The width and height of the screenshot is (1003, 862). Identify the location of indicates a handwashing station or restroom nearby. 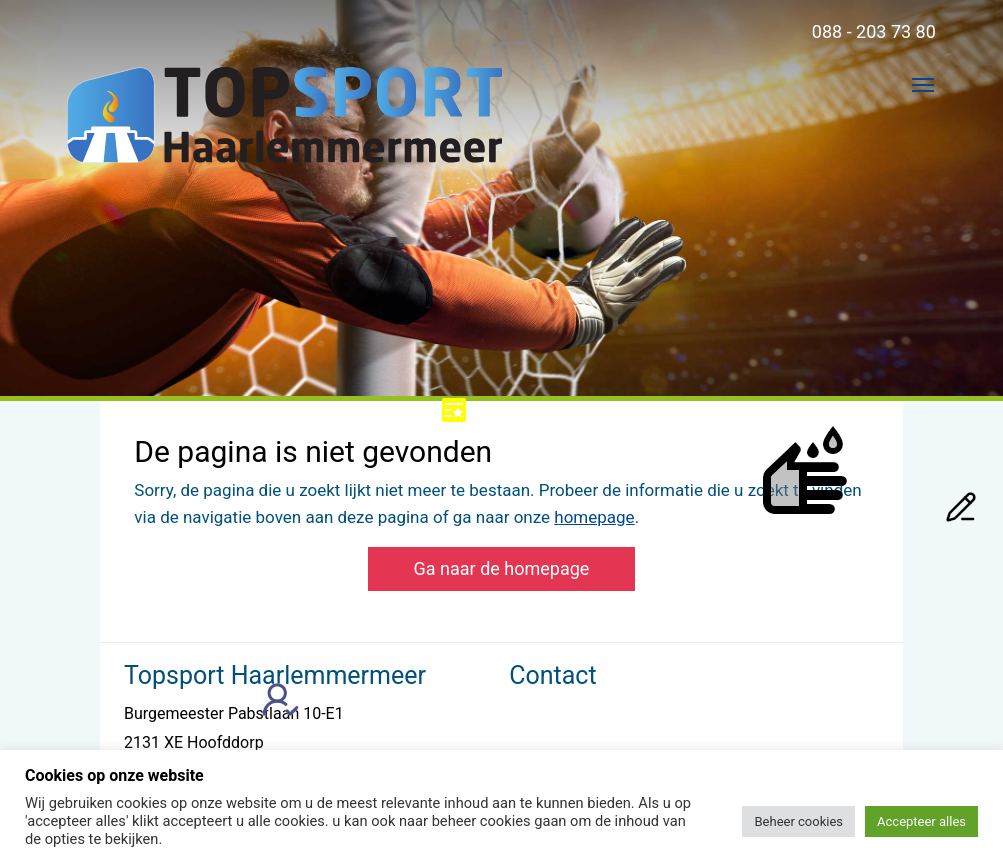
(807, 470).